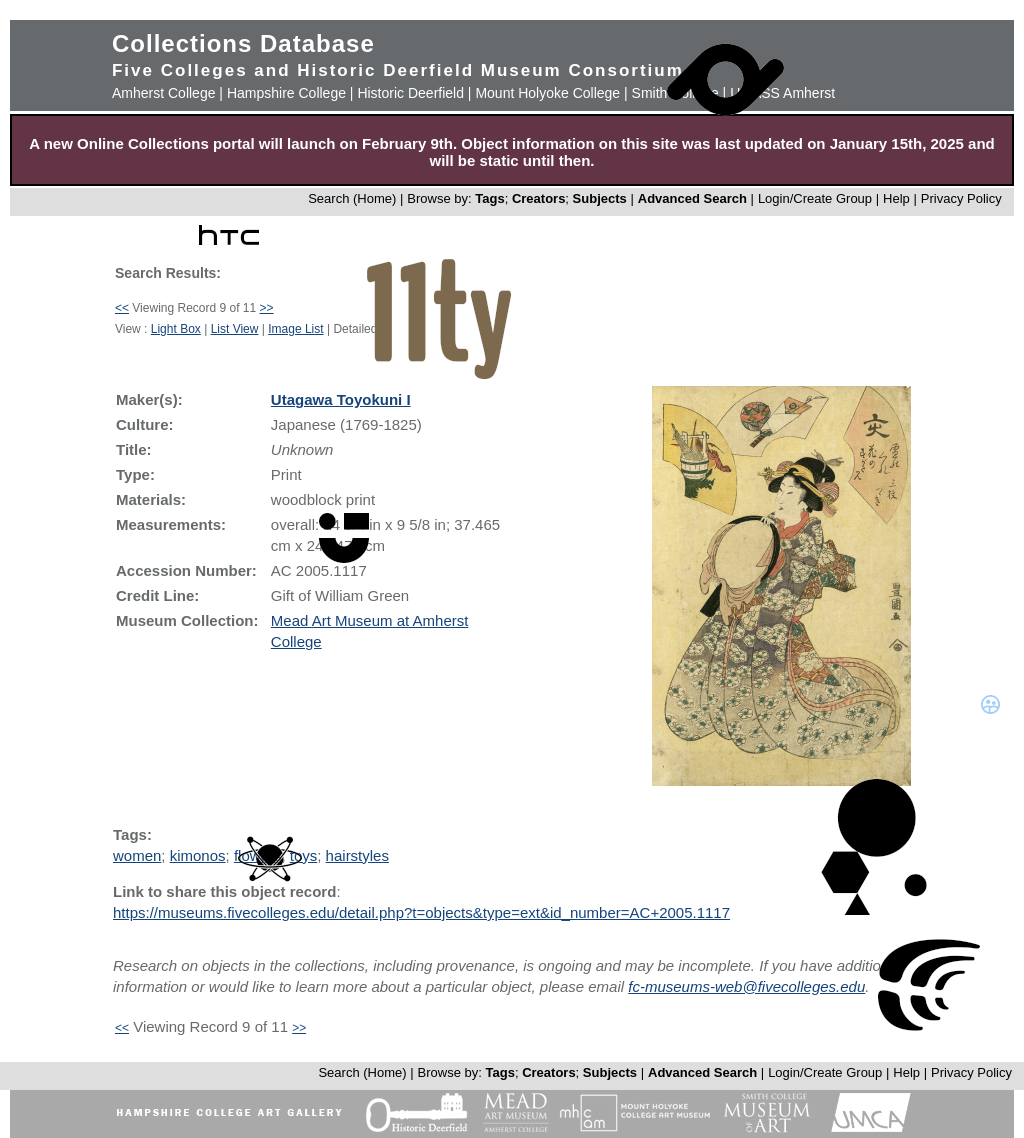 The image size is (1024, 1138). I want to click on HTC brand logo, so click(229, 235).